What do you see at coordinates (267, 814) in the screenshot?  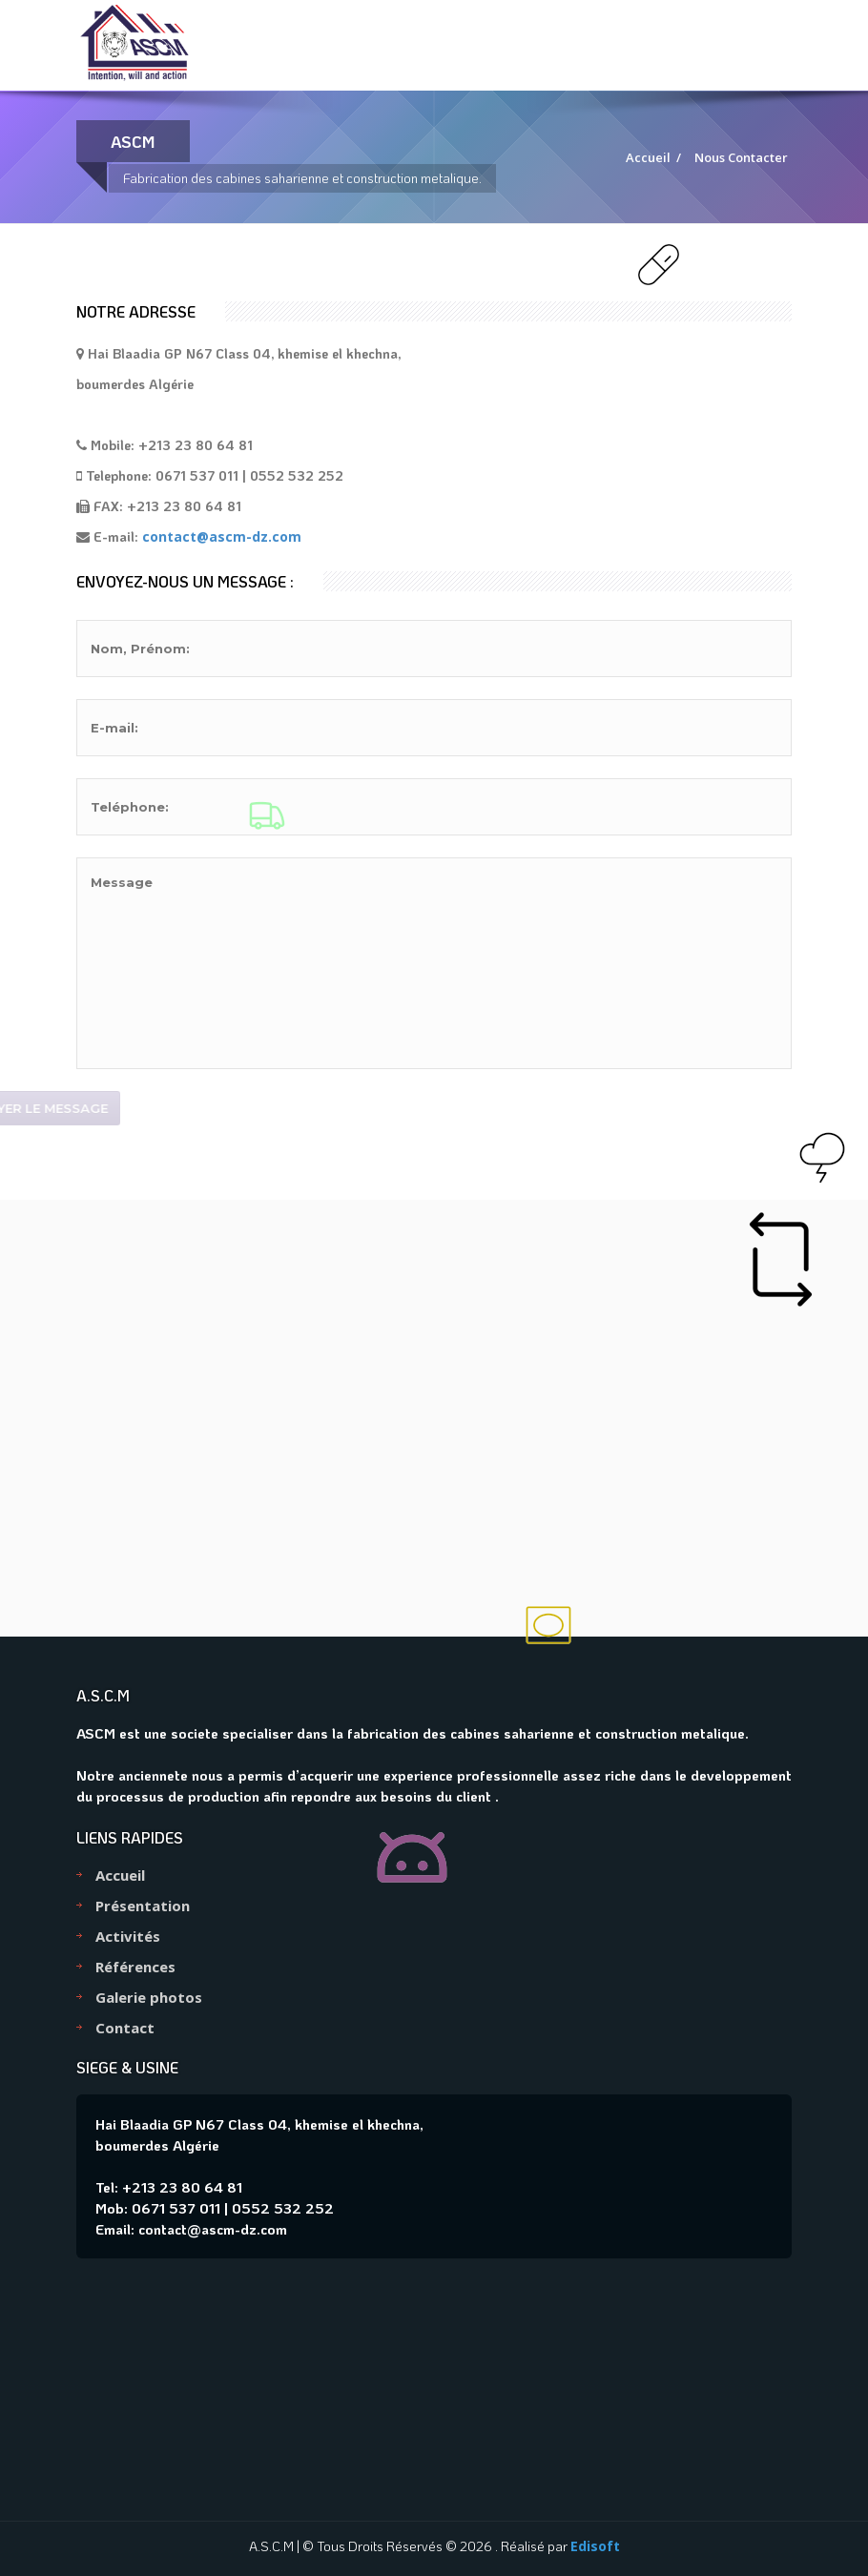 I see `track your delivery status` at bounding box center [267, 814].